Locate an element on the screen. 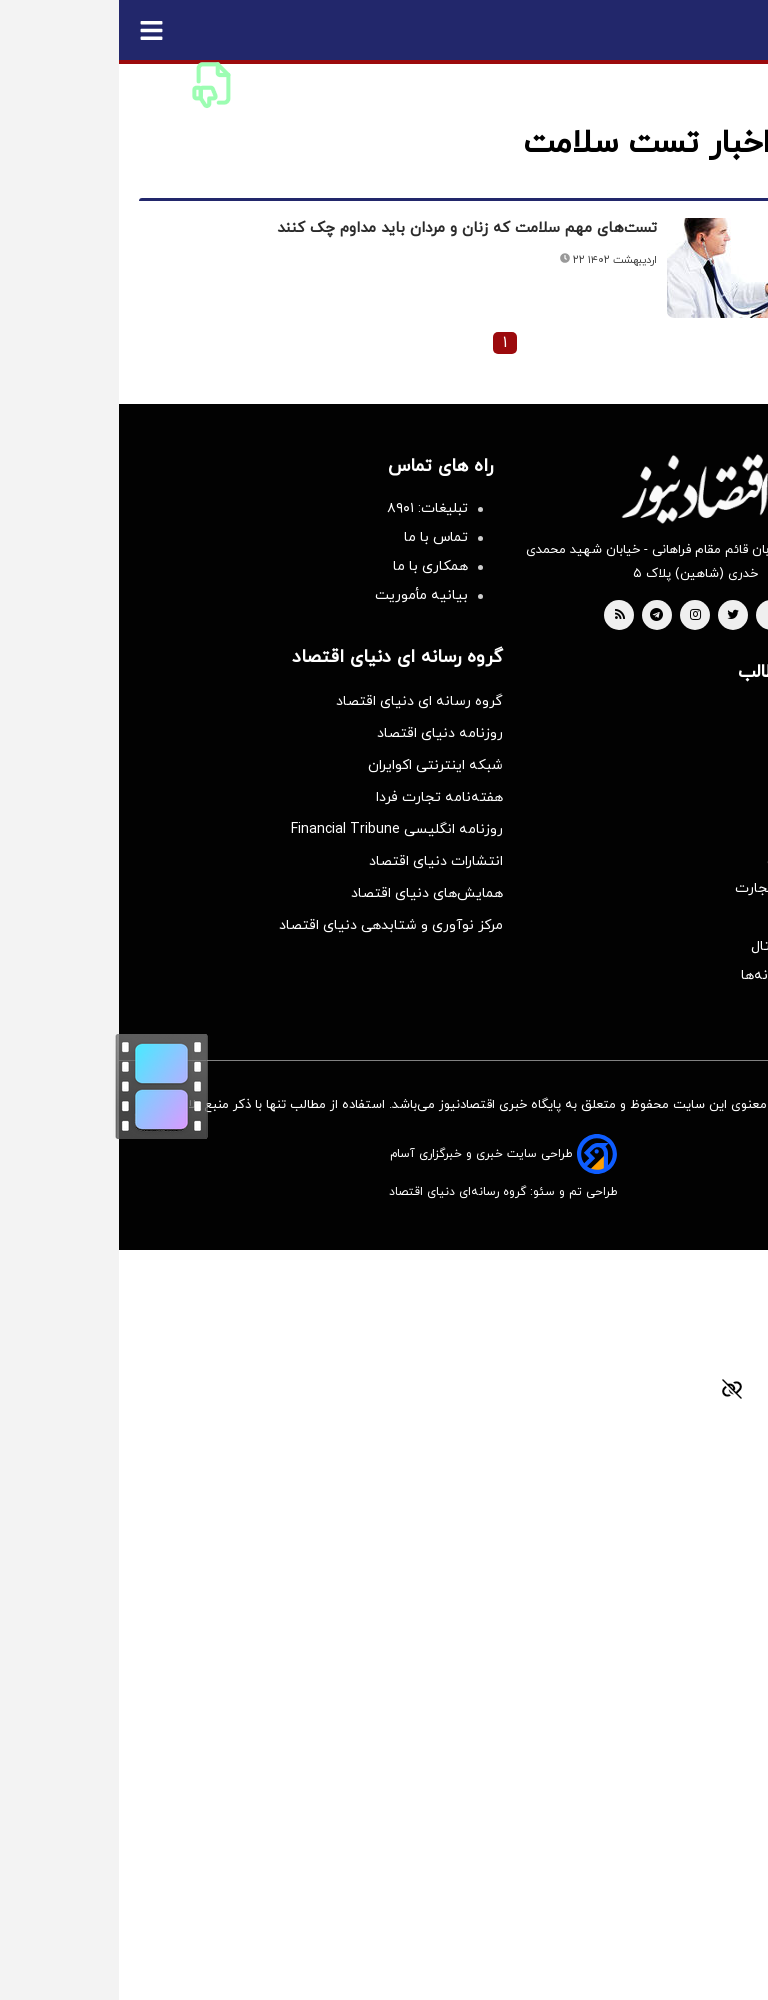 The width and height of the screenshot is (768, 2000). open video player or media library is located at coordinates (161, 1086).